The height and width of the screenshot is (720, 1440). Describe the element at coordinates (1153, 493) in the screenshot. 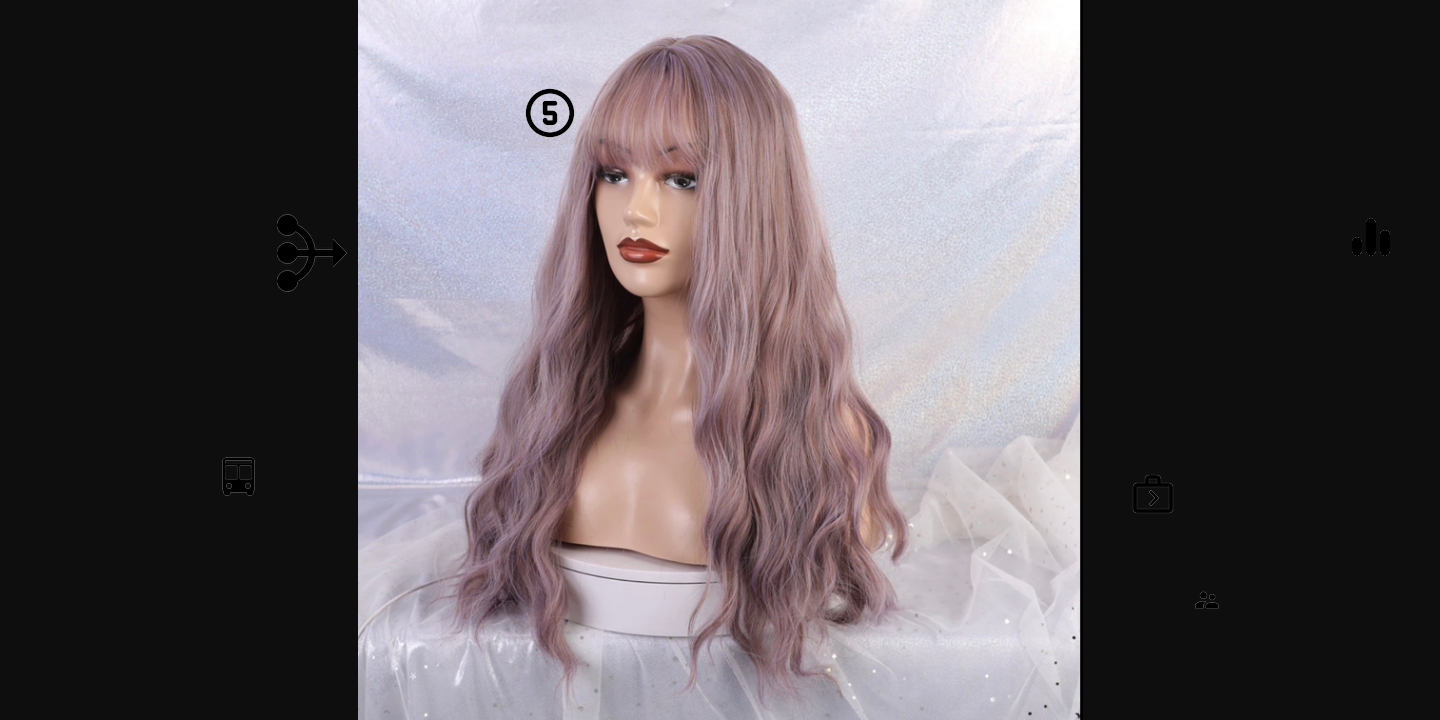

I see `schedule task for next week` at that location.